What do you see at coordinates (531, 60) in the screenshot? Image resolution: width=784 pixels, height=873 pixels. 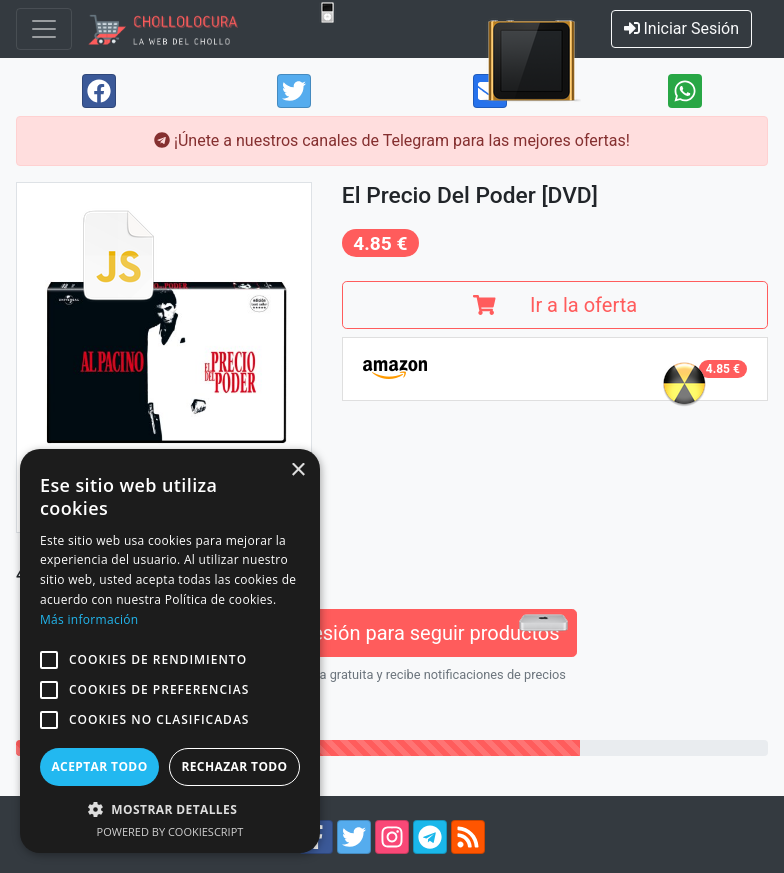 I see `iPod nano device in orange` at bounding box center [531, 60].